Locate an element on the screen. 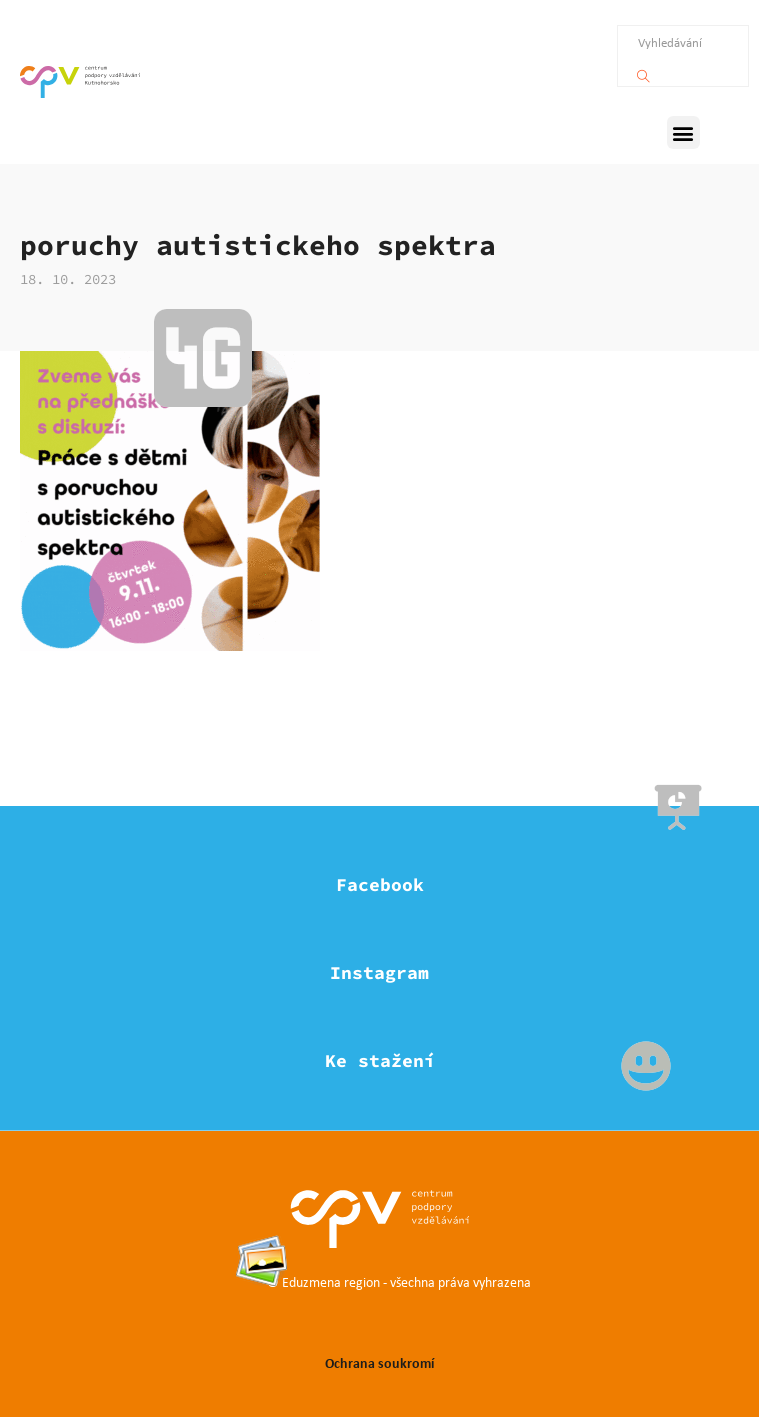 Image resolution: width=759 pixels, height=1417 pixels. indicates active 4G cellular network connection is located at coordinates (203, 358).